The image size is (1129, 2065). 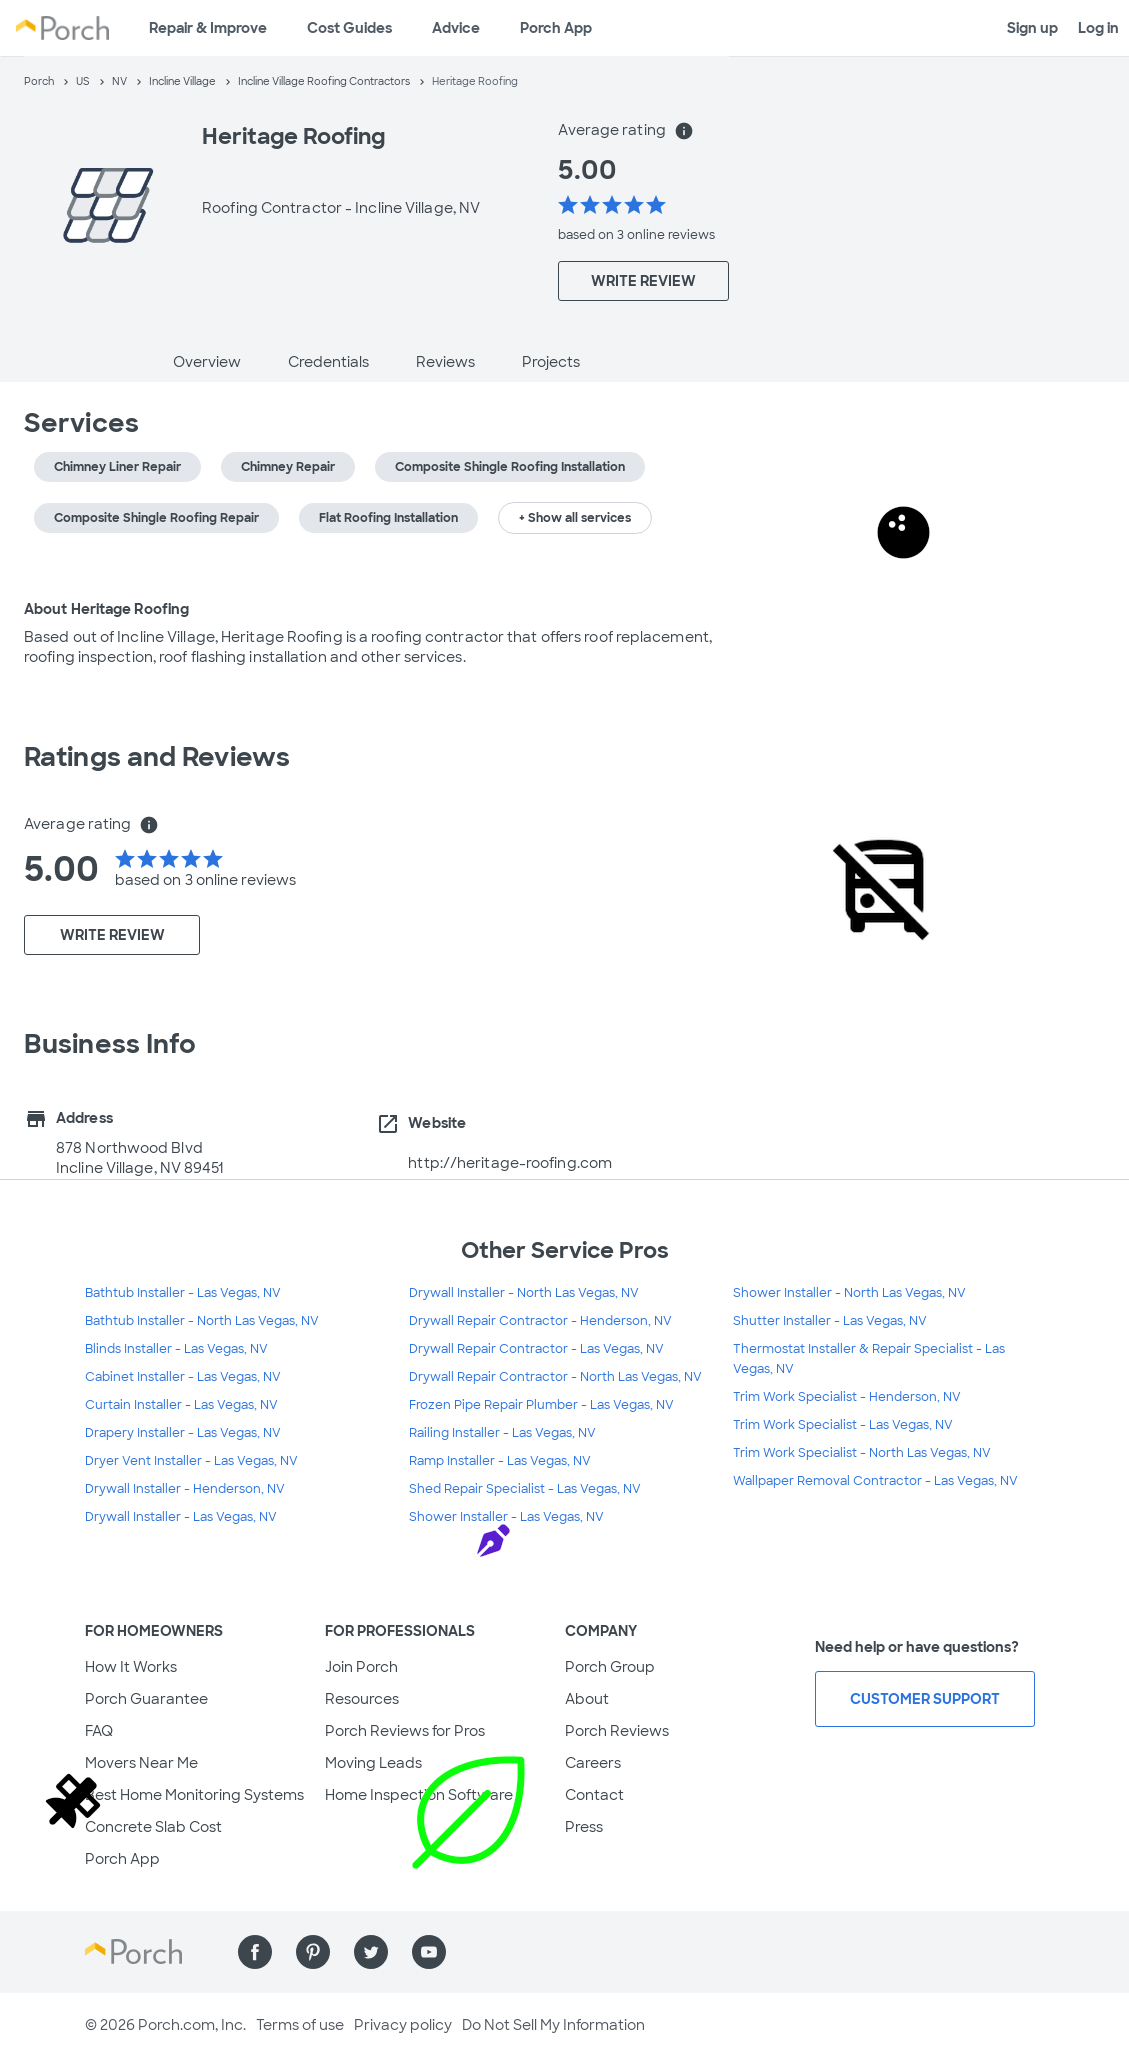 I want to click on access satellite connection settings, so click(x=73, y=1801).